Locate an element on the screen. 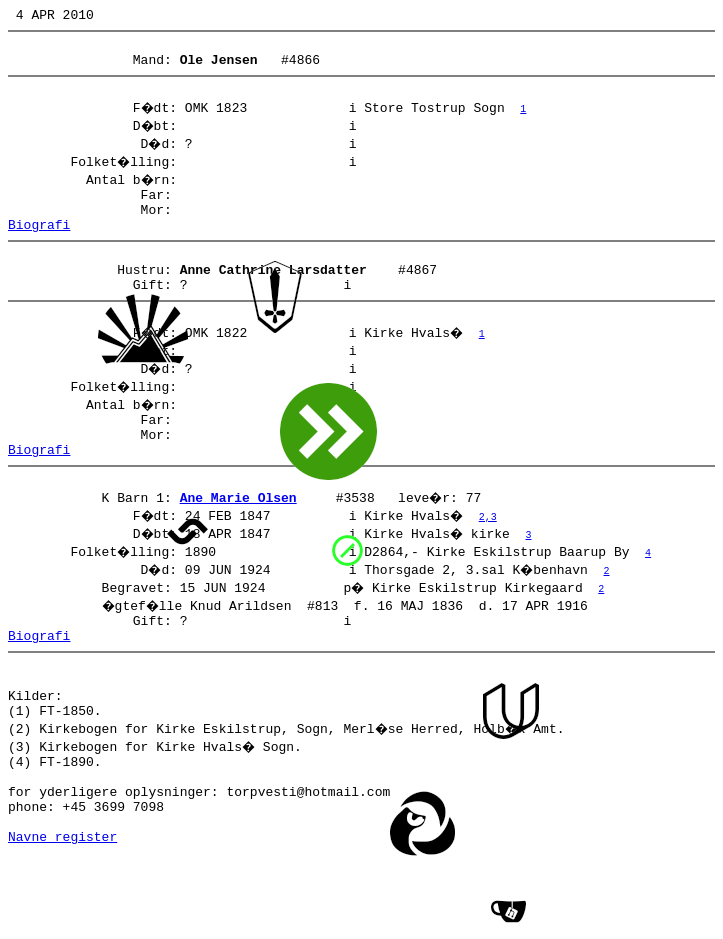 The height and width of the screenshot is (939, 723). open the Udacity learning platform is located at coordinates (511, 711).